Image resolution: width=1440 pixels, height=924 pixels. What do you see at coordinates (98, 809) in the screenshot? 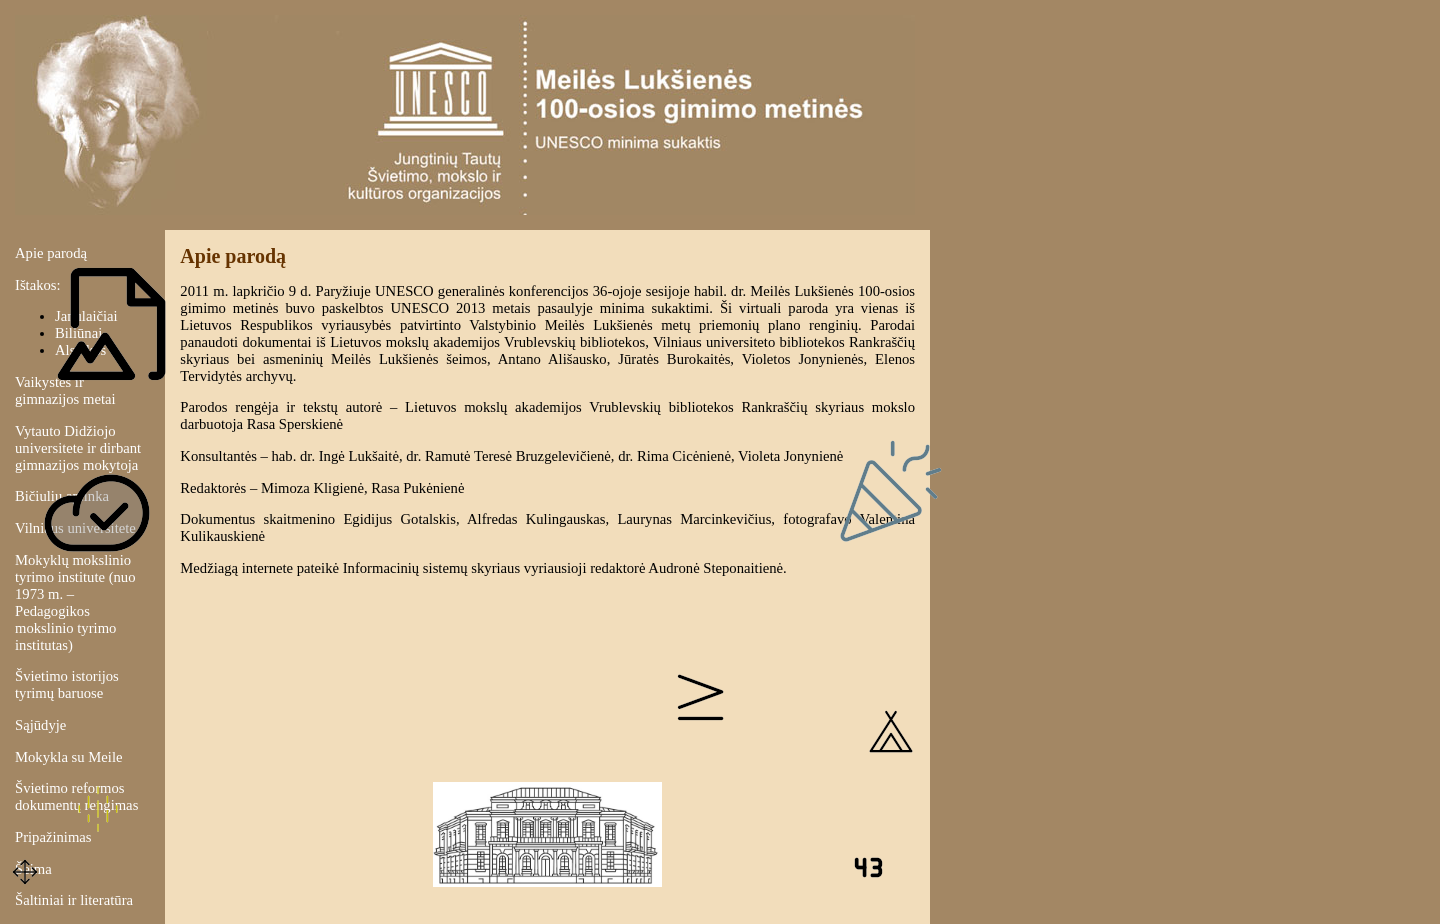
I see `open google podcasts` at bounding box center [98, 809].